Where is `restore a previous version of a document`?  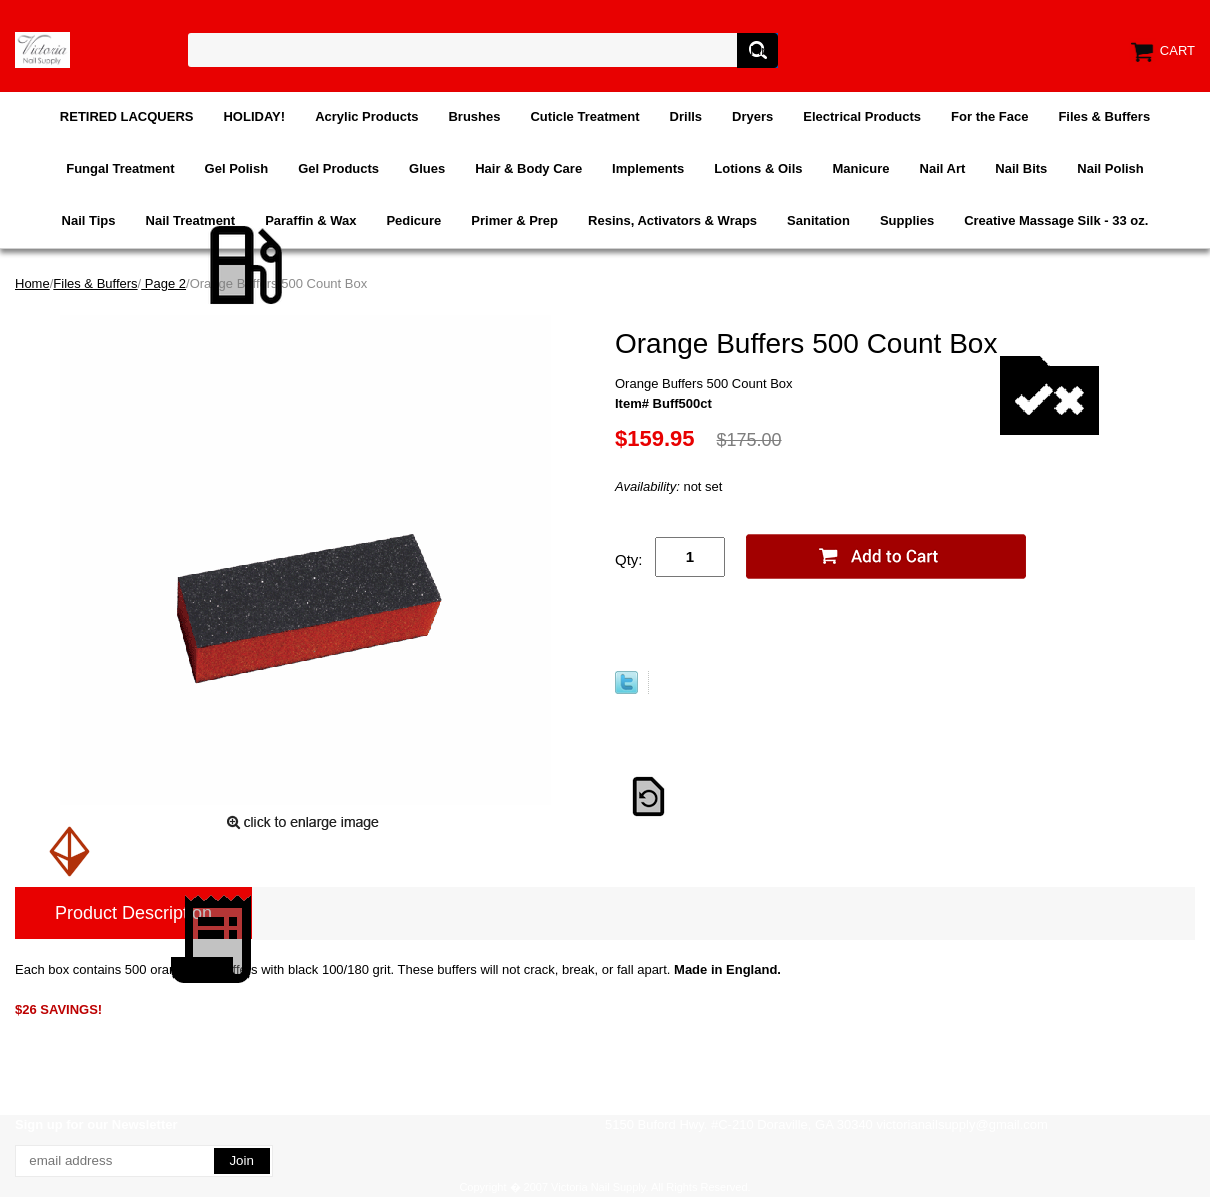
restore a previous version of a document is located at coordinates (648, 796).